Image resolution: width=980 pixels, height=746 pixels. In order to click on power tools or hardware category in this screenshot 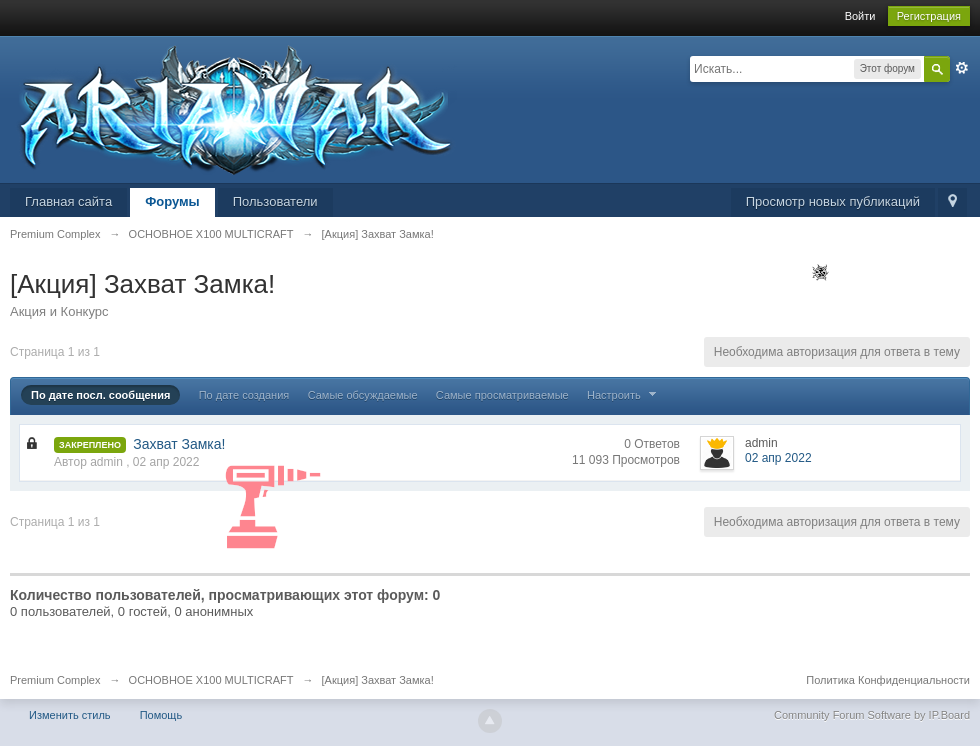, I will do `click(273, 507)`.